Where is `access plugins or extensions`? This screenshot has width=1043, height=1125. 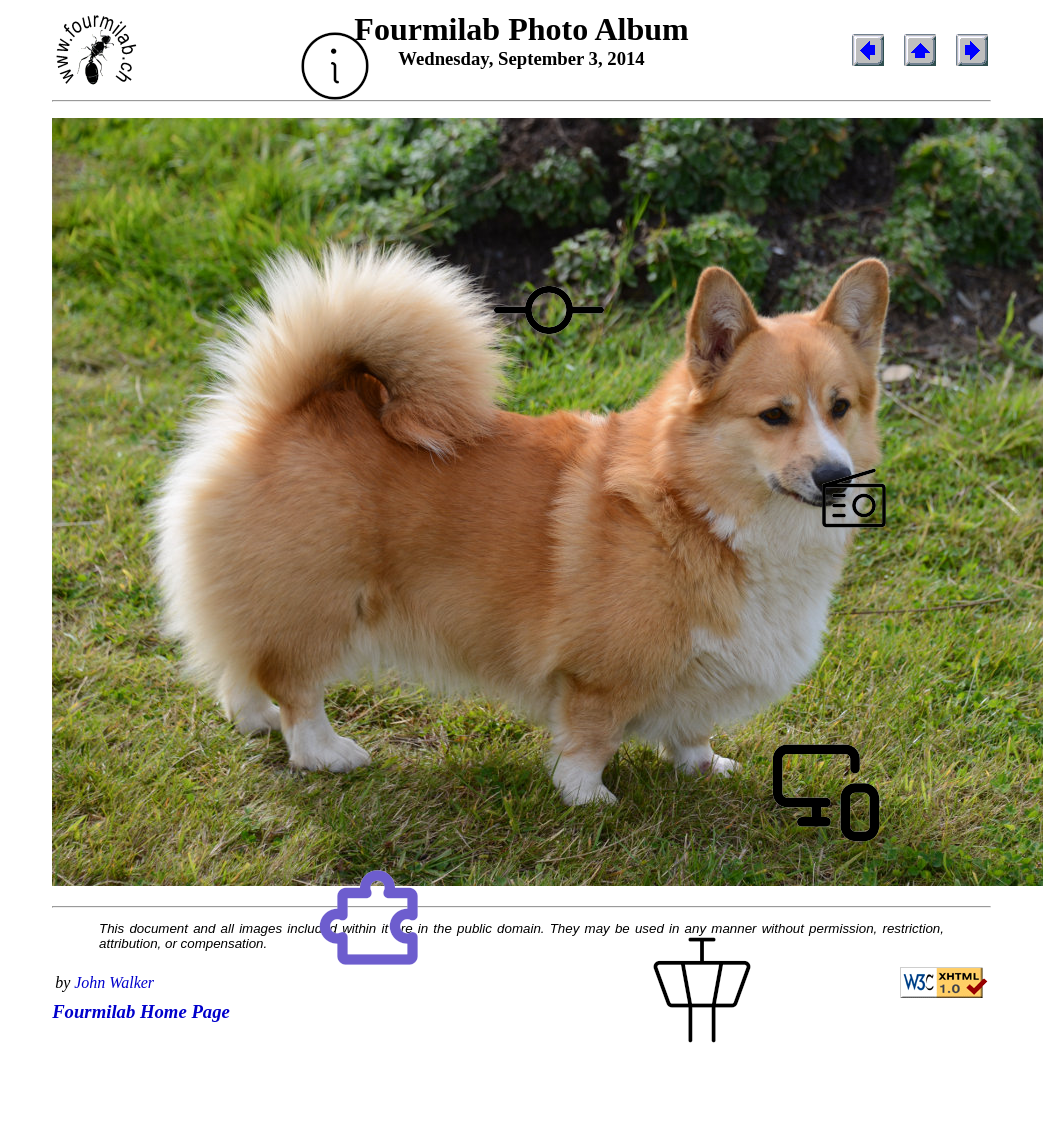 access plugins or extensions is located at coordinates (374, 921).